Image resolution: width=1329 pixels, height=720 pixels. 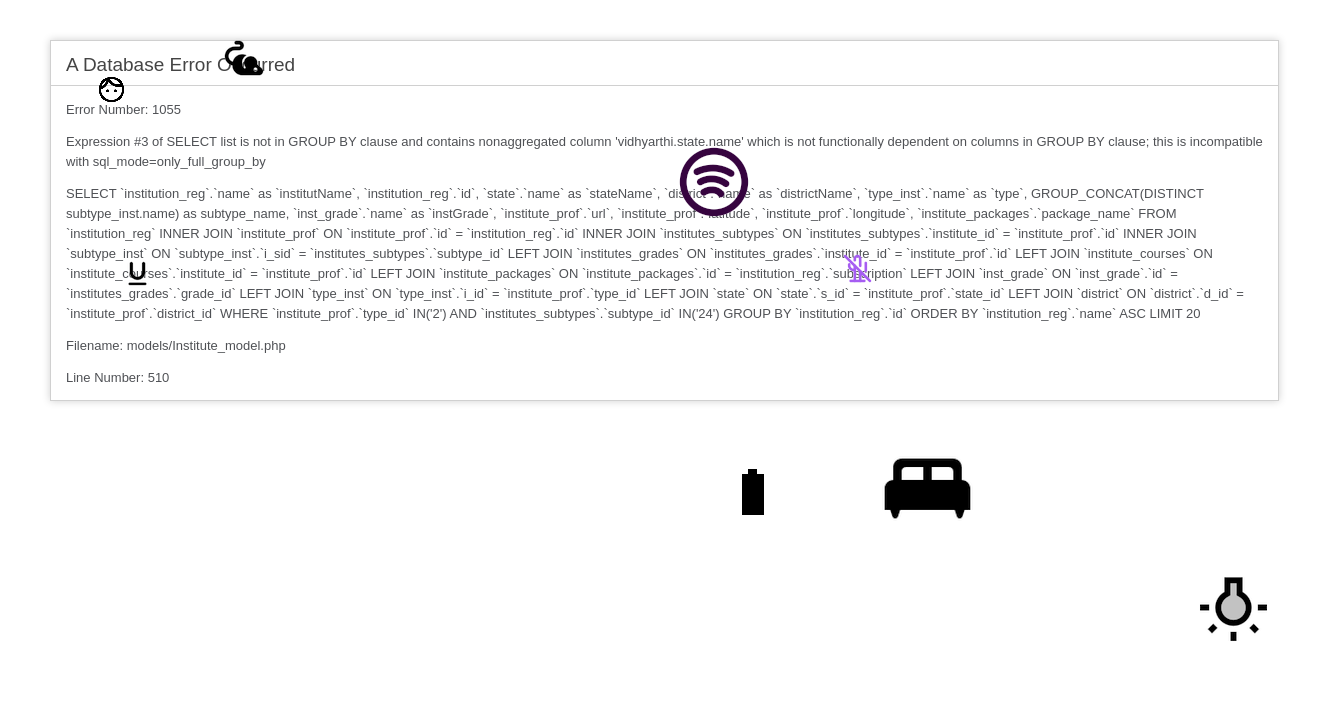 What do you see at coordinates (927, 488) in the screenshot?
I see `view hotel room or accommodation options` at bounding box center [927, 488].